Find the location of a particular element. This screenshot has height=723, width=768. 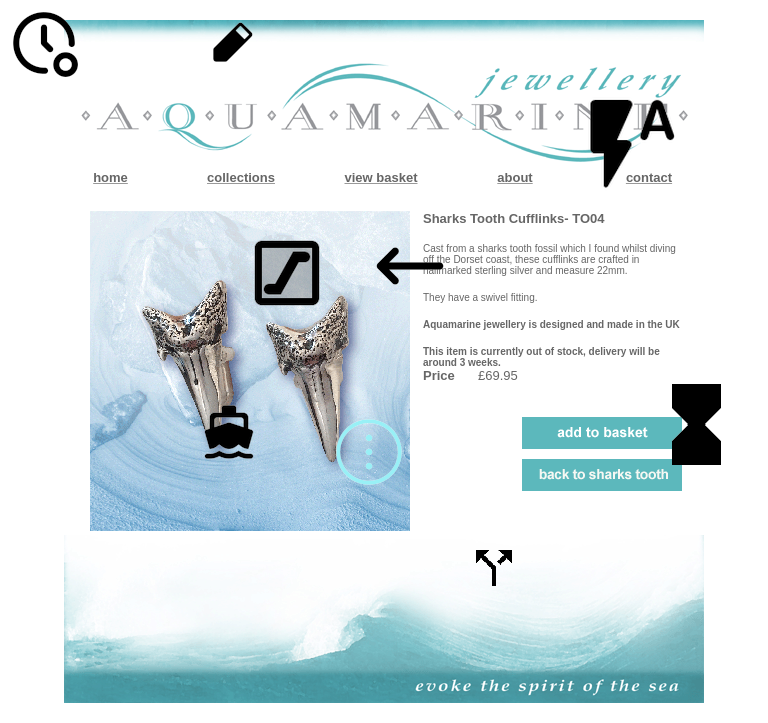

split or fork a call to multiple lines is located at coordinates (494, 568).